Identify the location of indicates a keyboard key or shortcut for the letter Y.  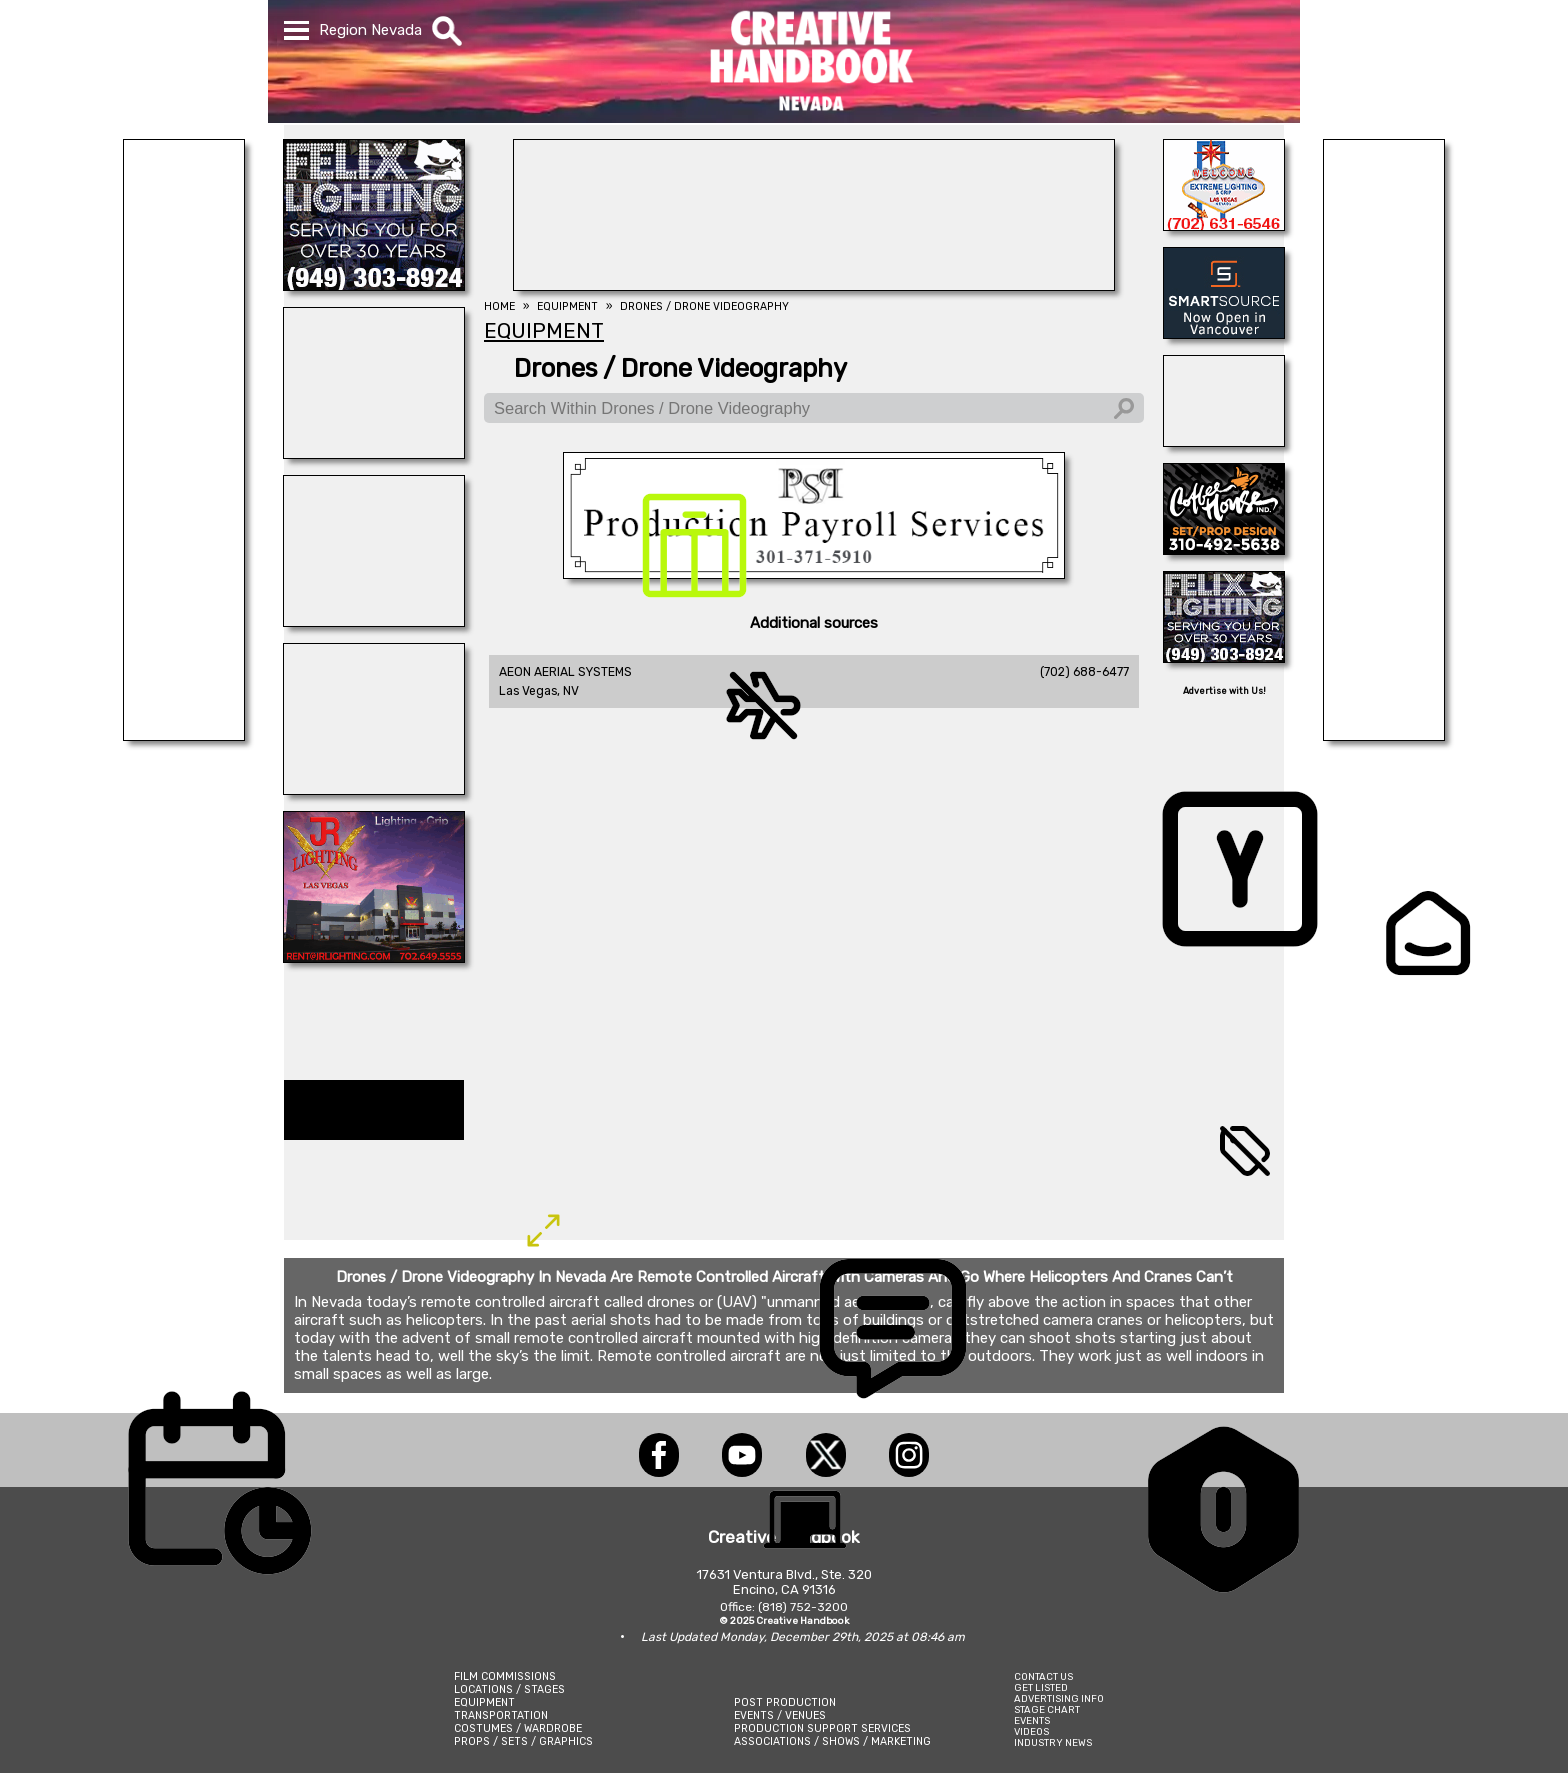
(1240, 869).